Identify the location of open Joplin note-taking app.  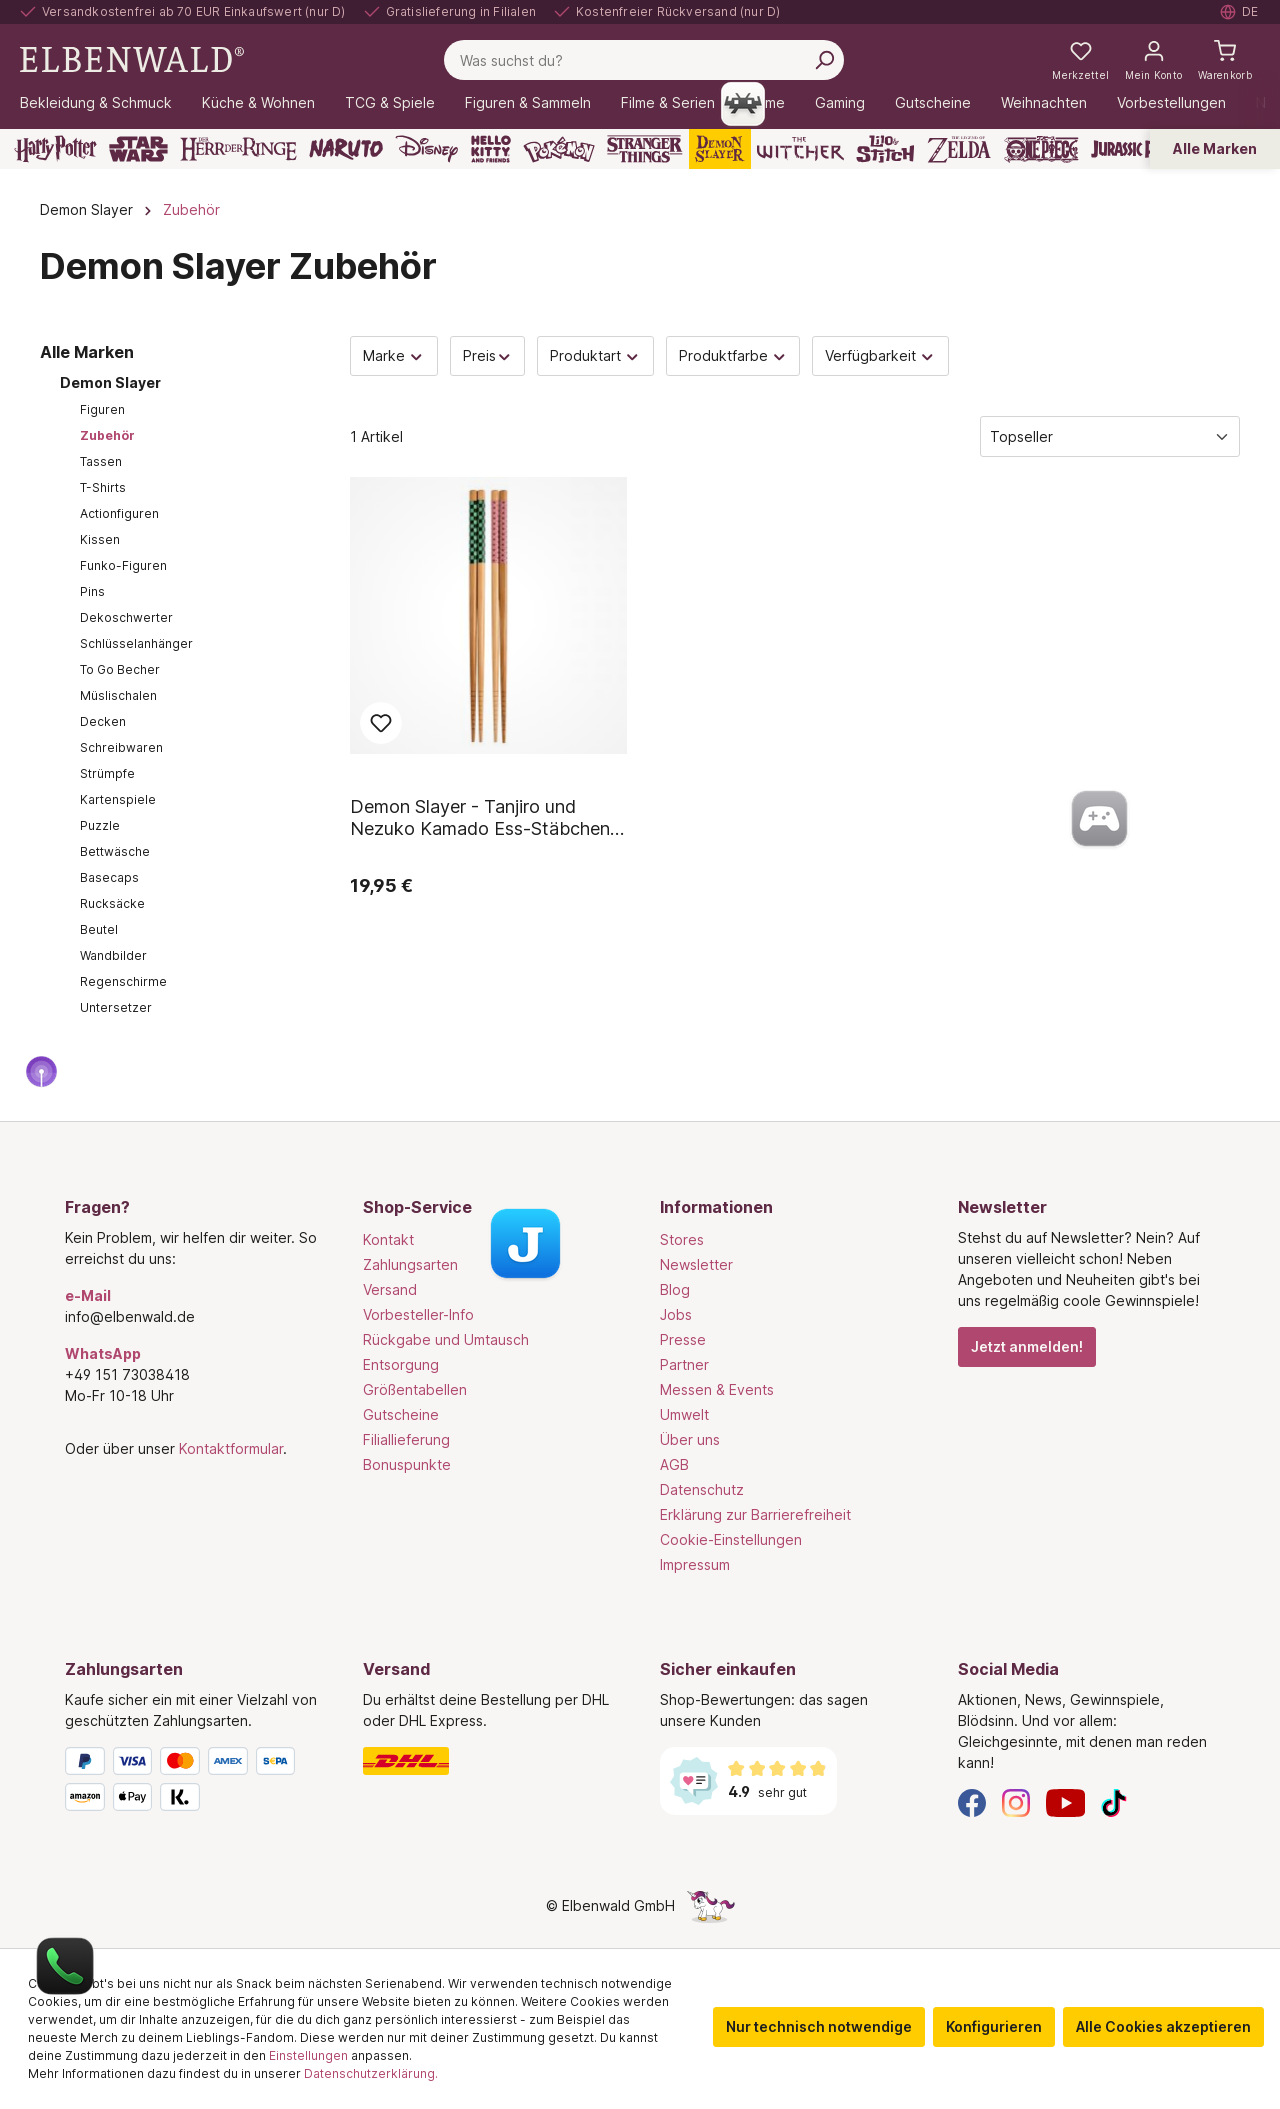
(525, 1243).